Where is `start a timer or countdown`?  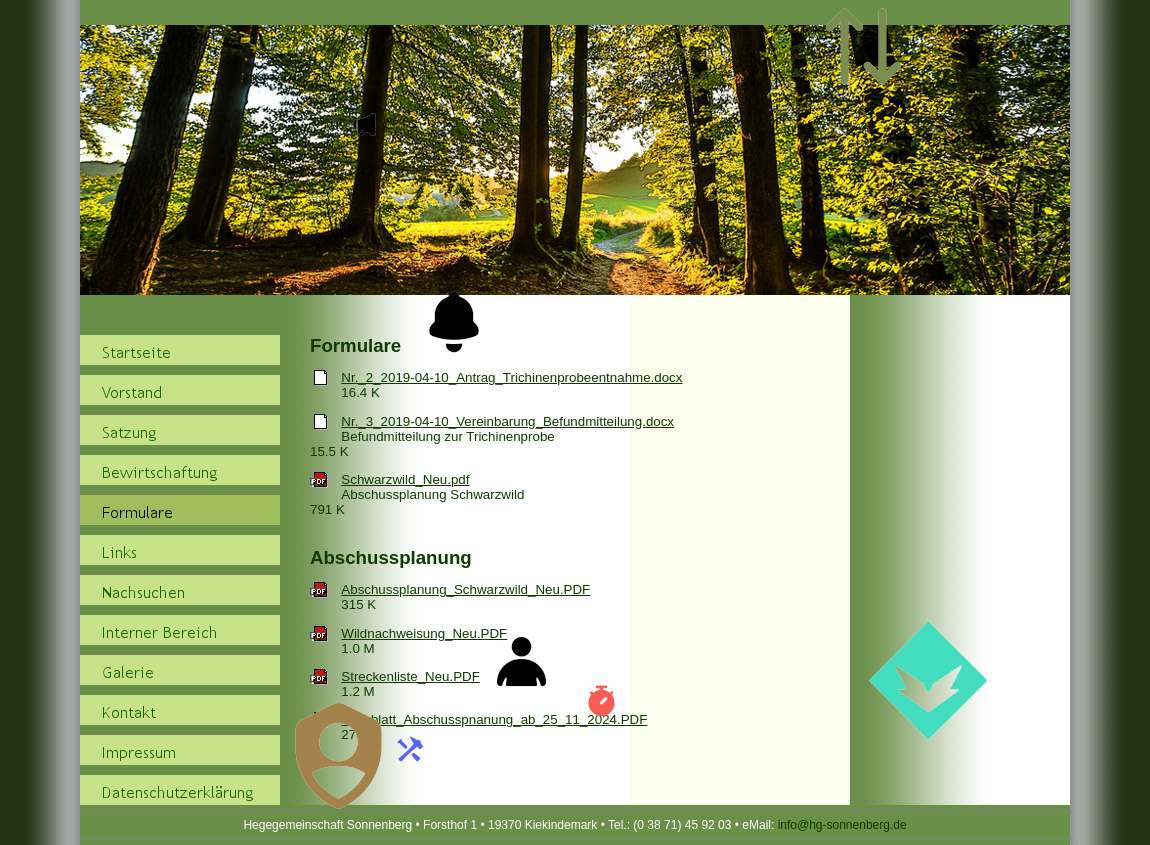 start a timer or countdown is located at coordinates (601, 701).